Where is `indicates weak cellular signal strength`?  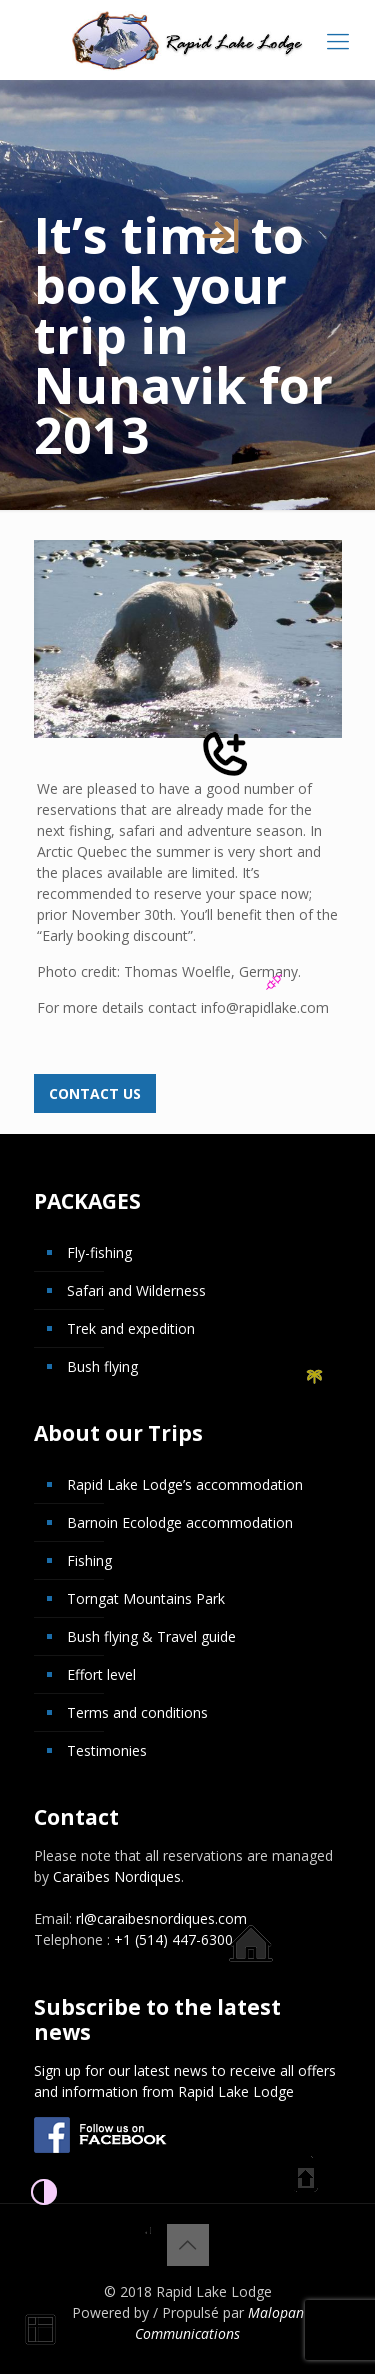
indicates weak cellular signal strength is located at coordinates (155, 2225).